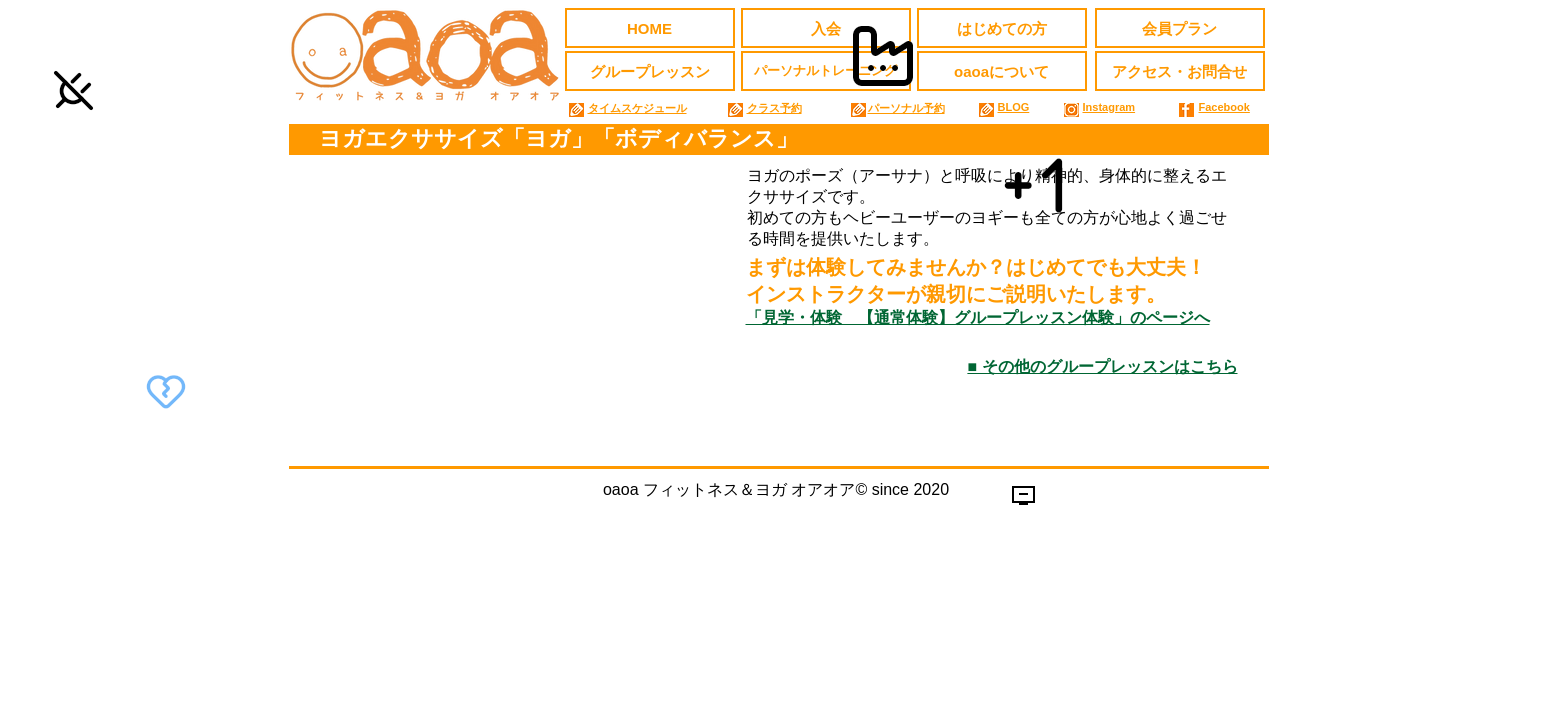 The width and height of the screenshot is (1557, 720). What do you see at coordinates (1038, 185) in the screenshot?
I see `increase exposure by one stop` at bounding box center [1038, 185].